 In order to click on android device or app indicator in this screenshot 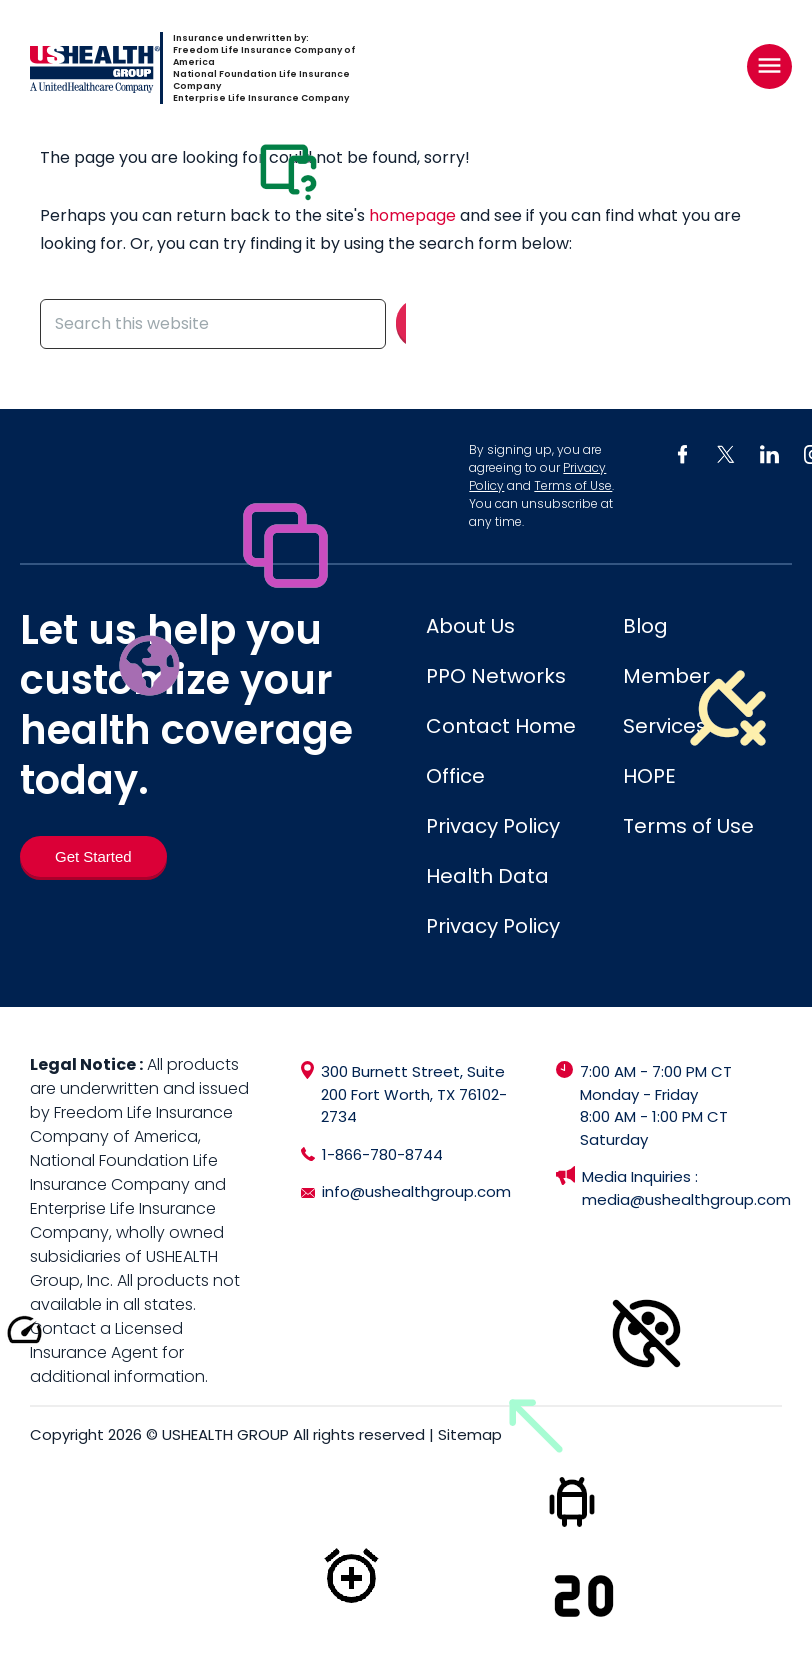, I will do `click(572, 1502)`.